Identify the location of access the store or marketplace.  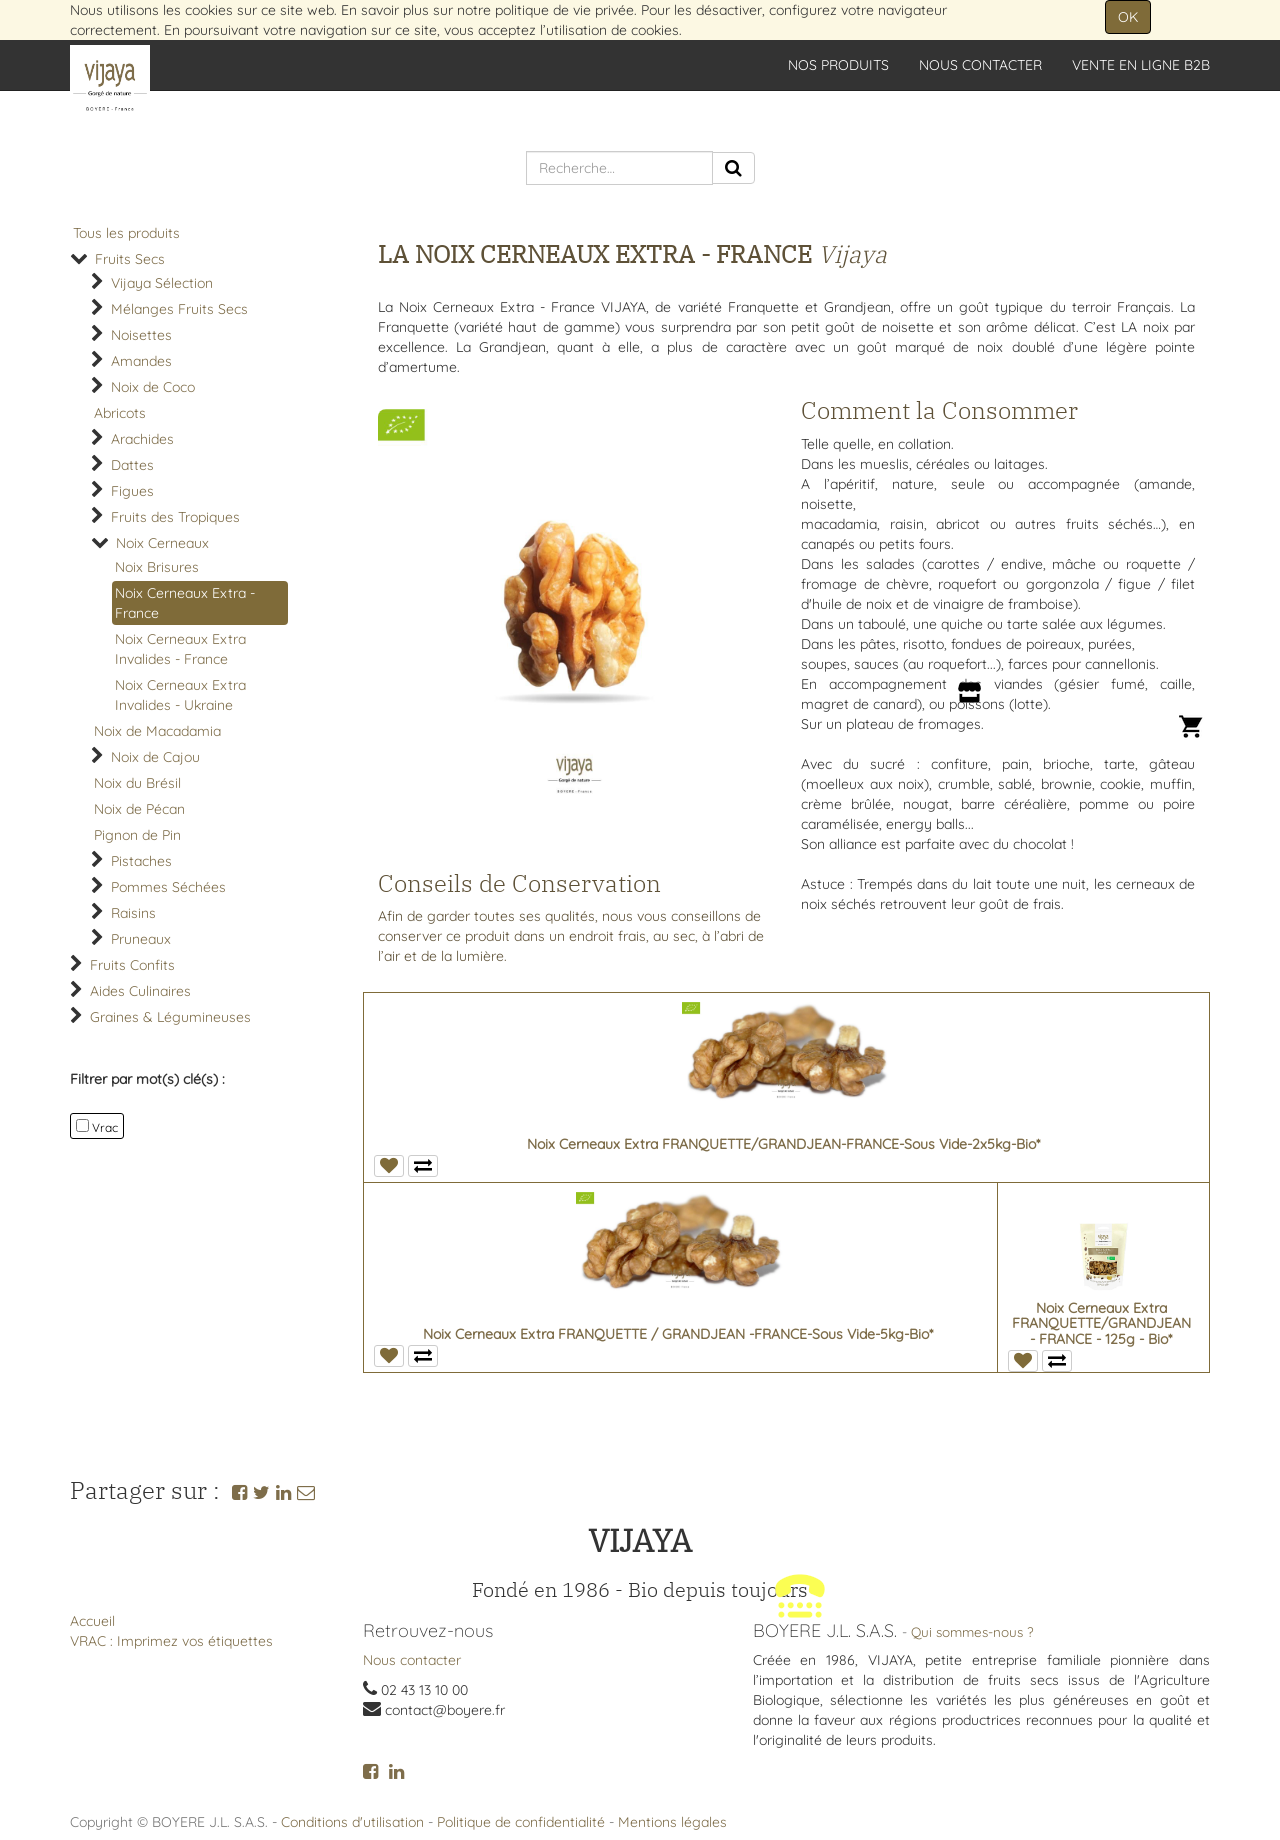
(969, 692).